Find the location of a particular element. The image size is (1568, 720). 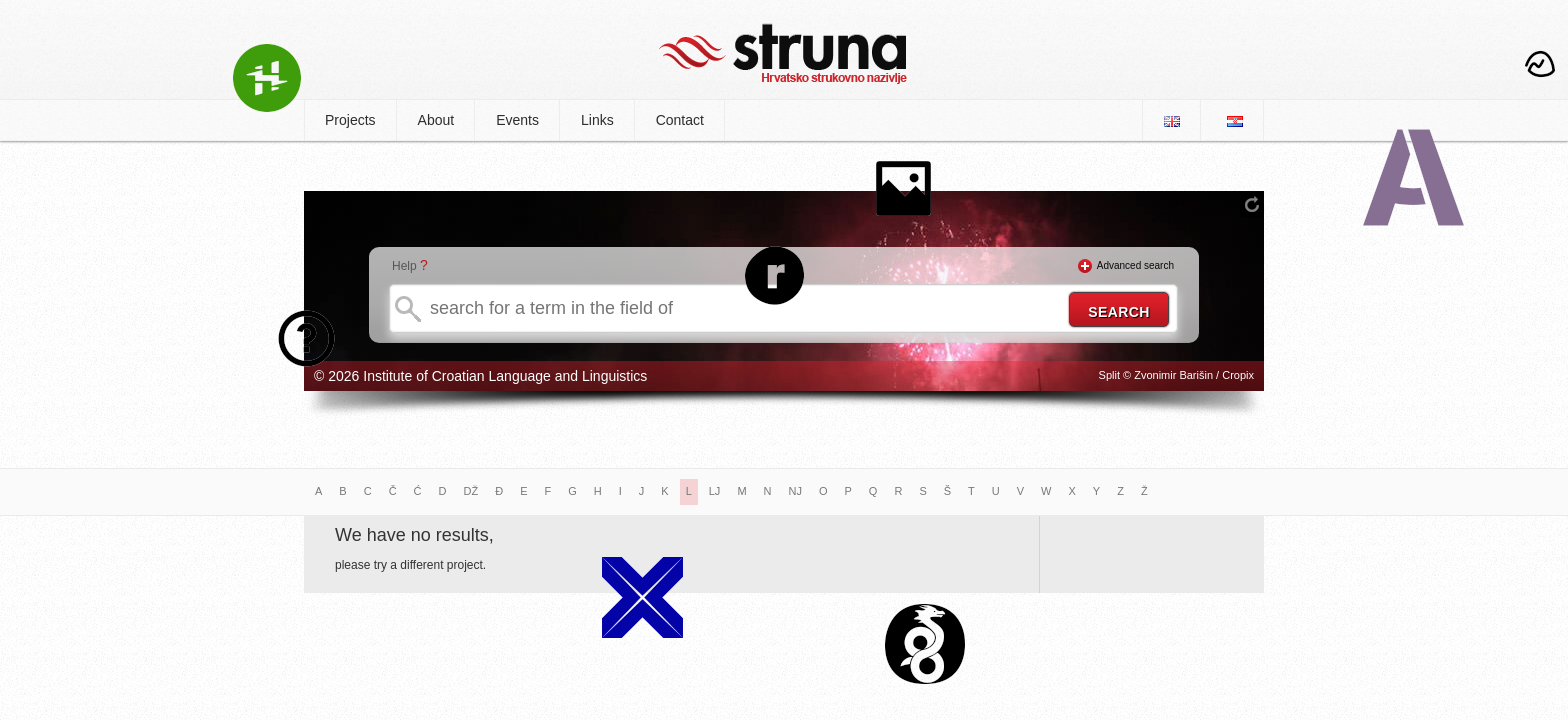

open the Ravelry app is located at coordinates (774, 275).